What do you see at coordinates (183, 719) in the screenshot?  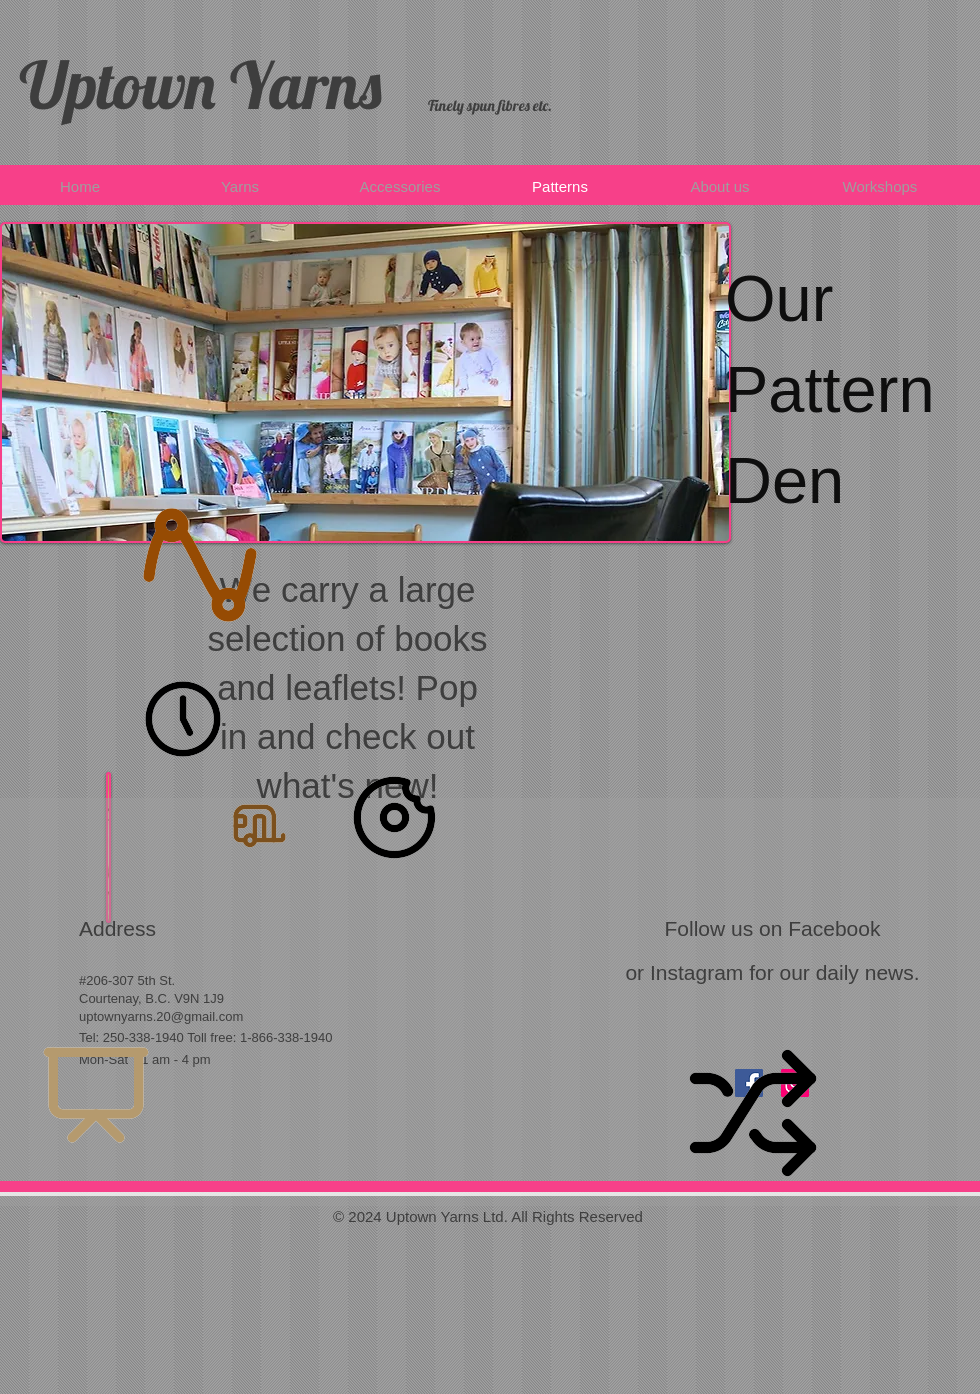 I see `indicates the time is 5 o'clock` at bounding box center [183, 719].